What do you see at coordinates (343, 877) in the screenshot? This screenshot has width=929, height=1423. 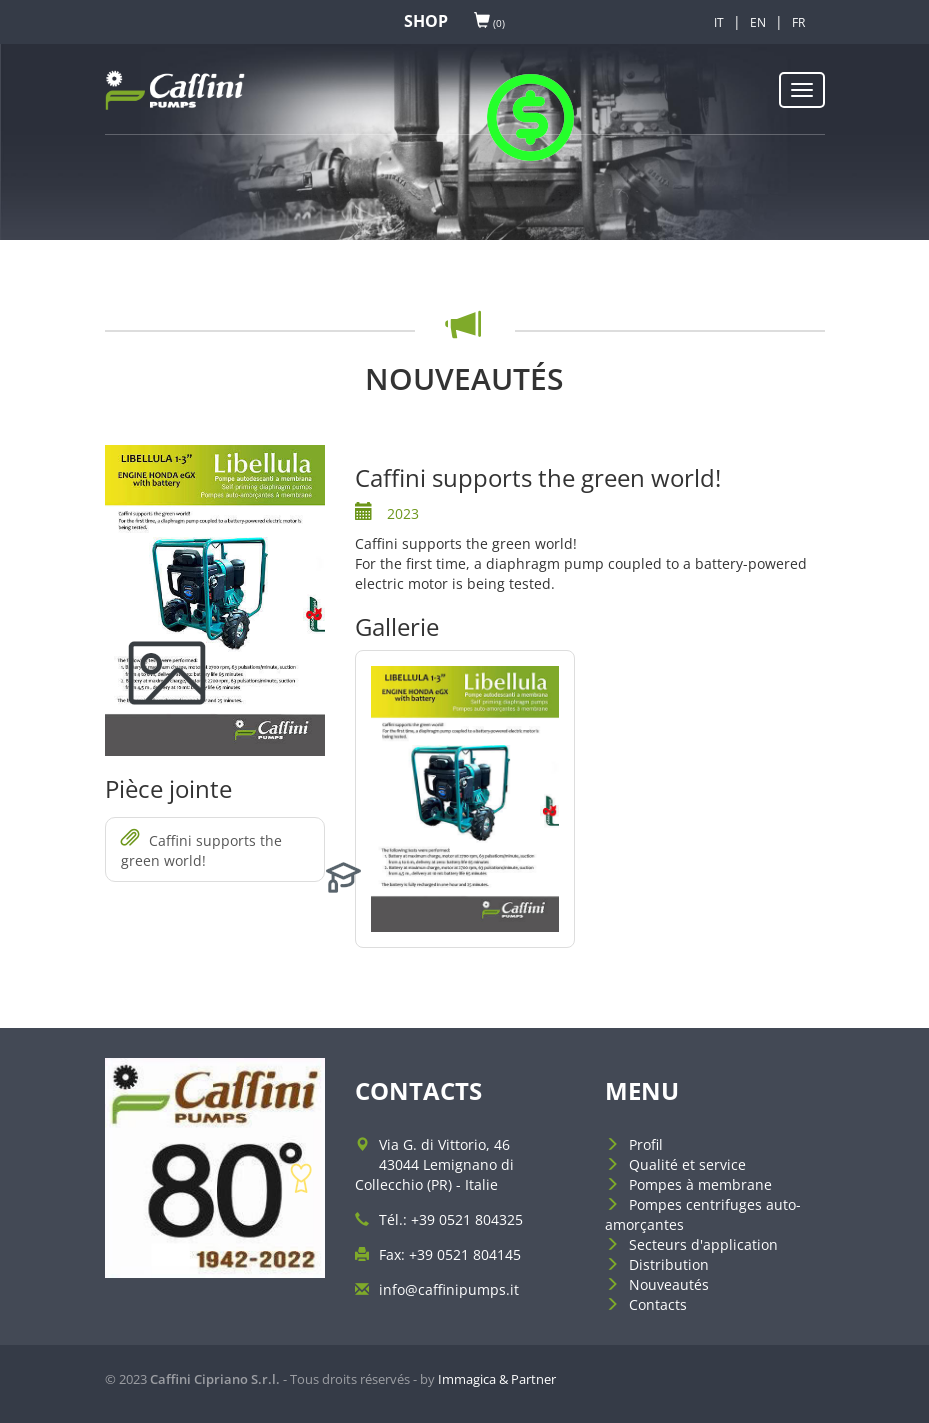 I see `access learning or education resources` at bounding box center [343, 877].